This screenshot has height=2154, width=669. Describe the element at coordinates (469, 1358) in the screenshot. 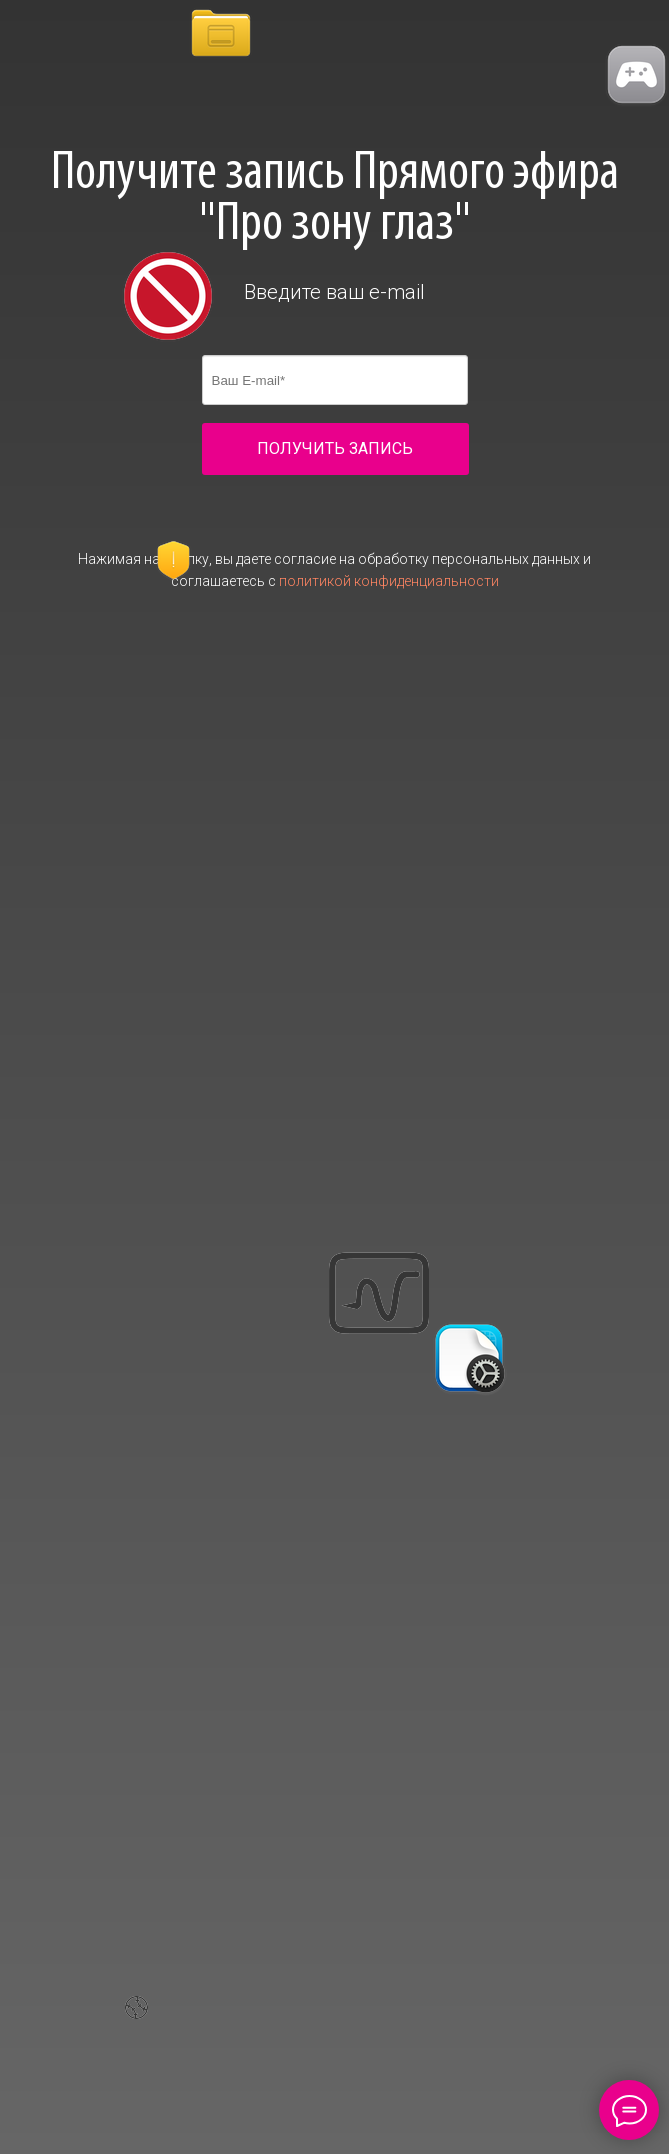

I see `configure file type associations and default apps` at that location.